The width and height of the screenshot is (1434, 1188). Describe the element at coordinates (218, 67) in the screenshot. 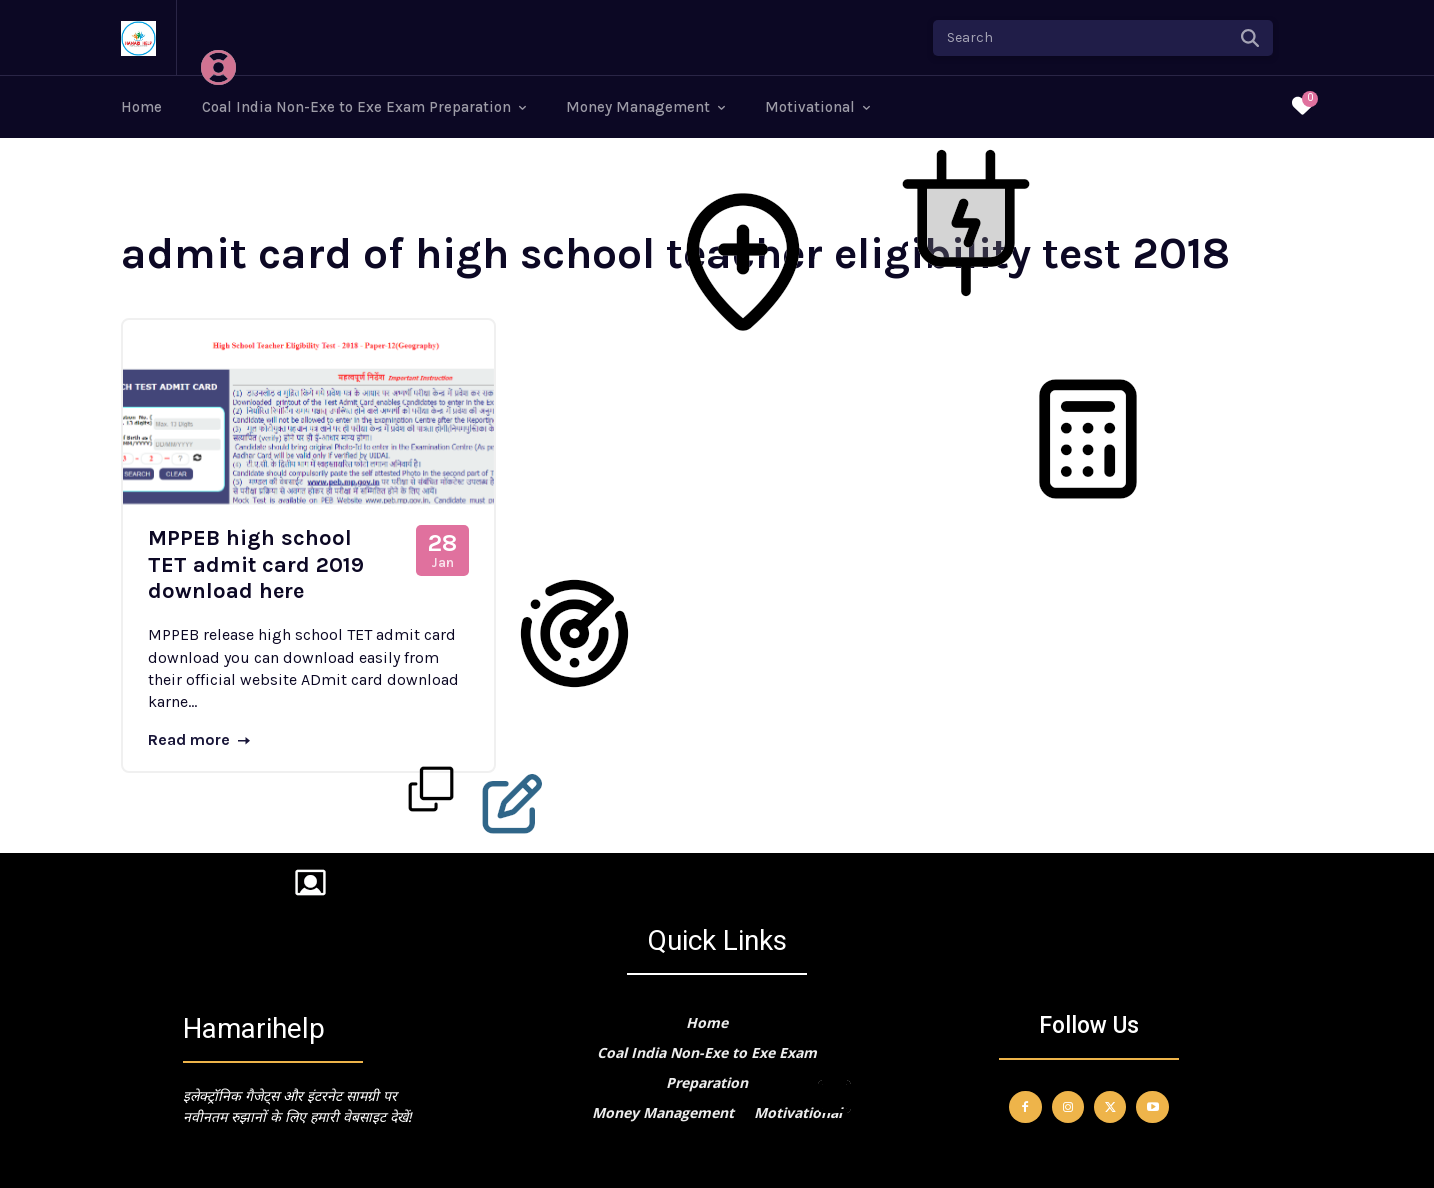

I see `access help or support center` at that location.